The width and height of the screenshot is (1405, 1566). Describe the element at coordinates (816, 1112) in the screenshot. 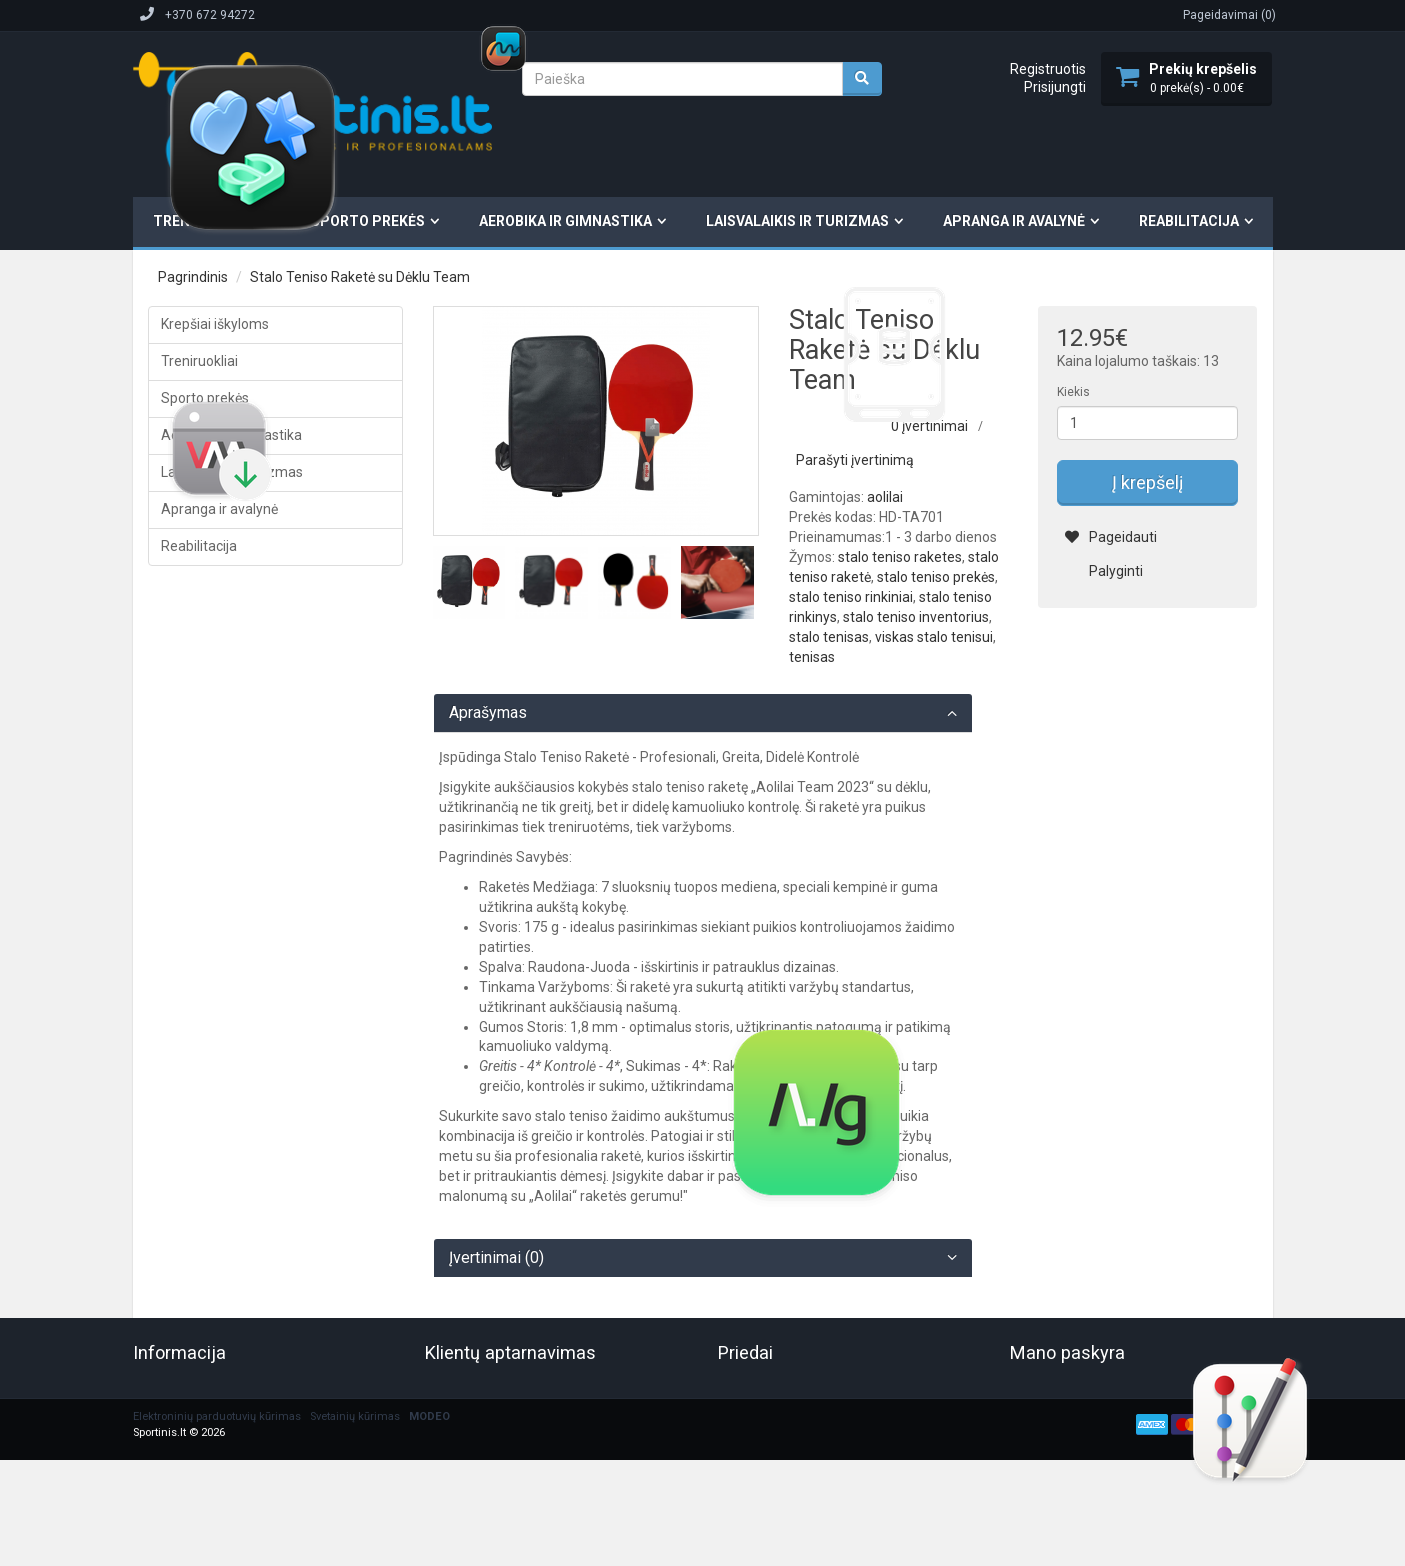

I see `open regex tester application` at that location.